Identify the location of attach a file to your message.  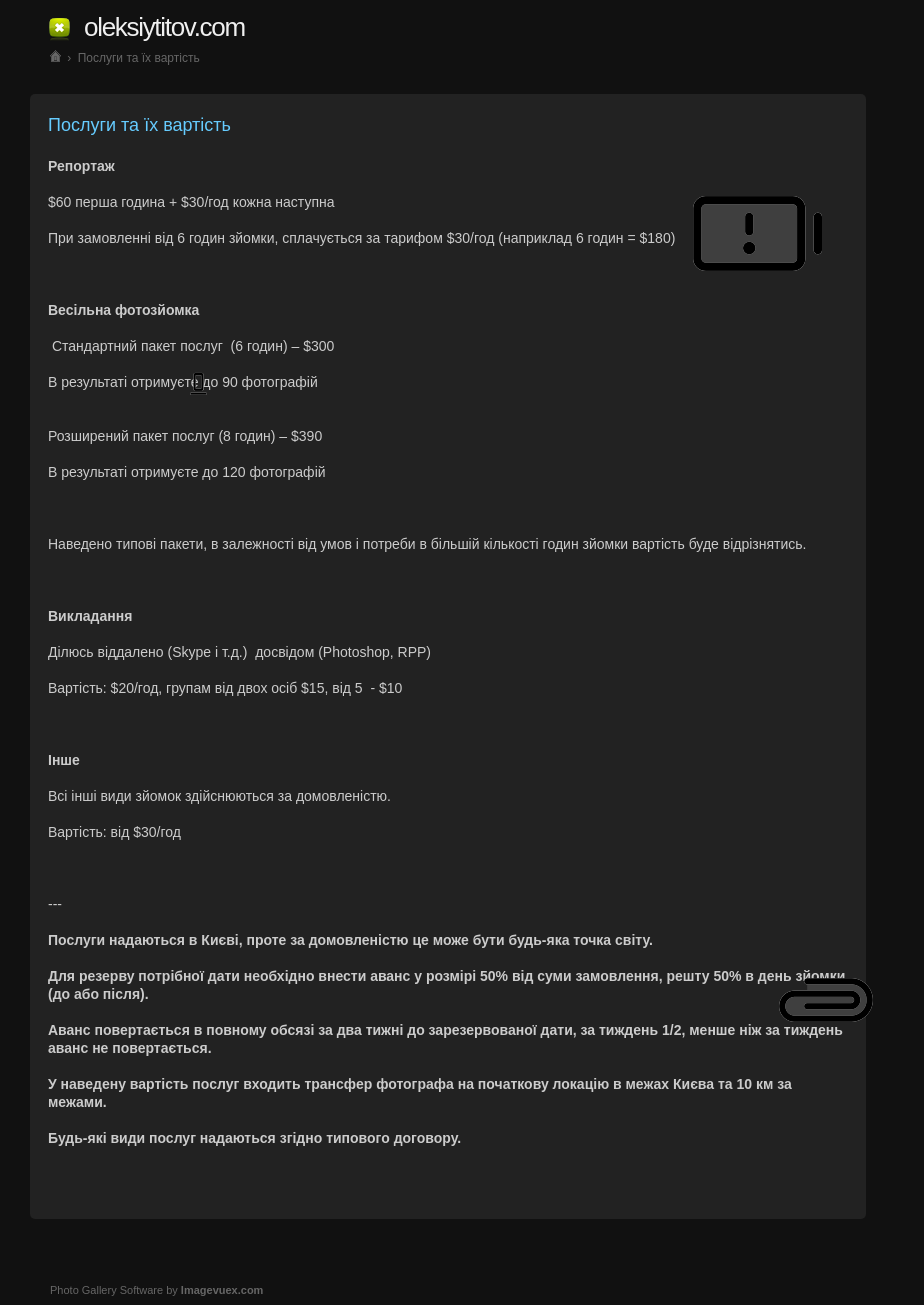
(826, 1000).